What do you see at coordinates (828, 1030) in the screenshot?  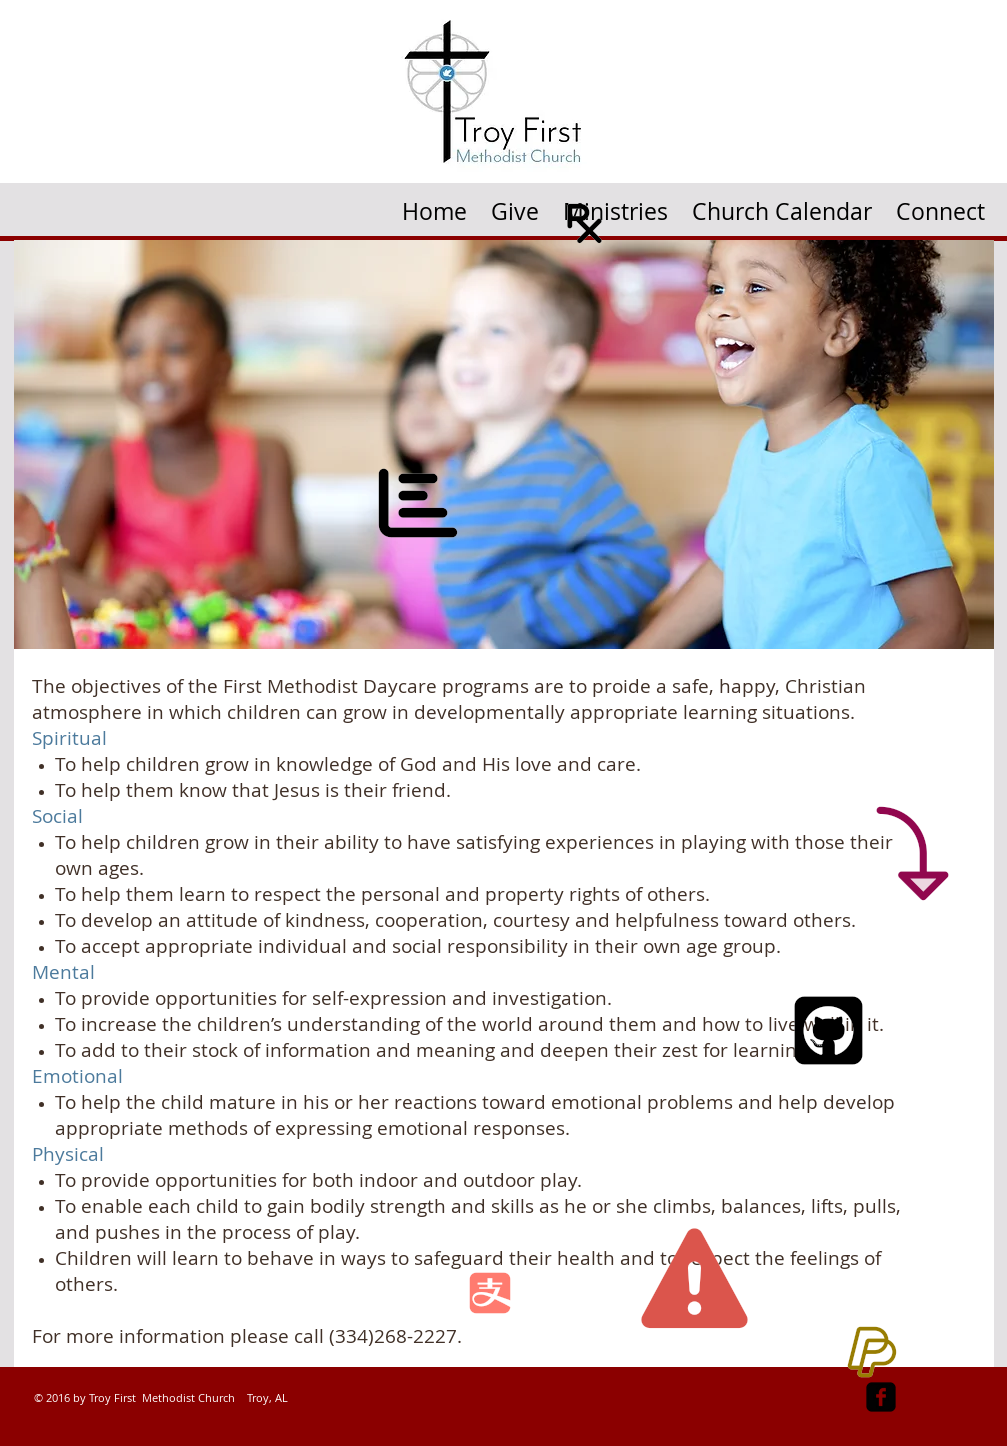 I see `view project on github` at bounding box center [828, 1030].